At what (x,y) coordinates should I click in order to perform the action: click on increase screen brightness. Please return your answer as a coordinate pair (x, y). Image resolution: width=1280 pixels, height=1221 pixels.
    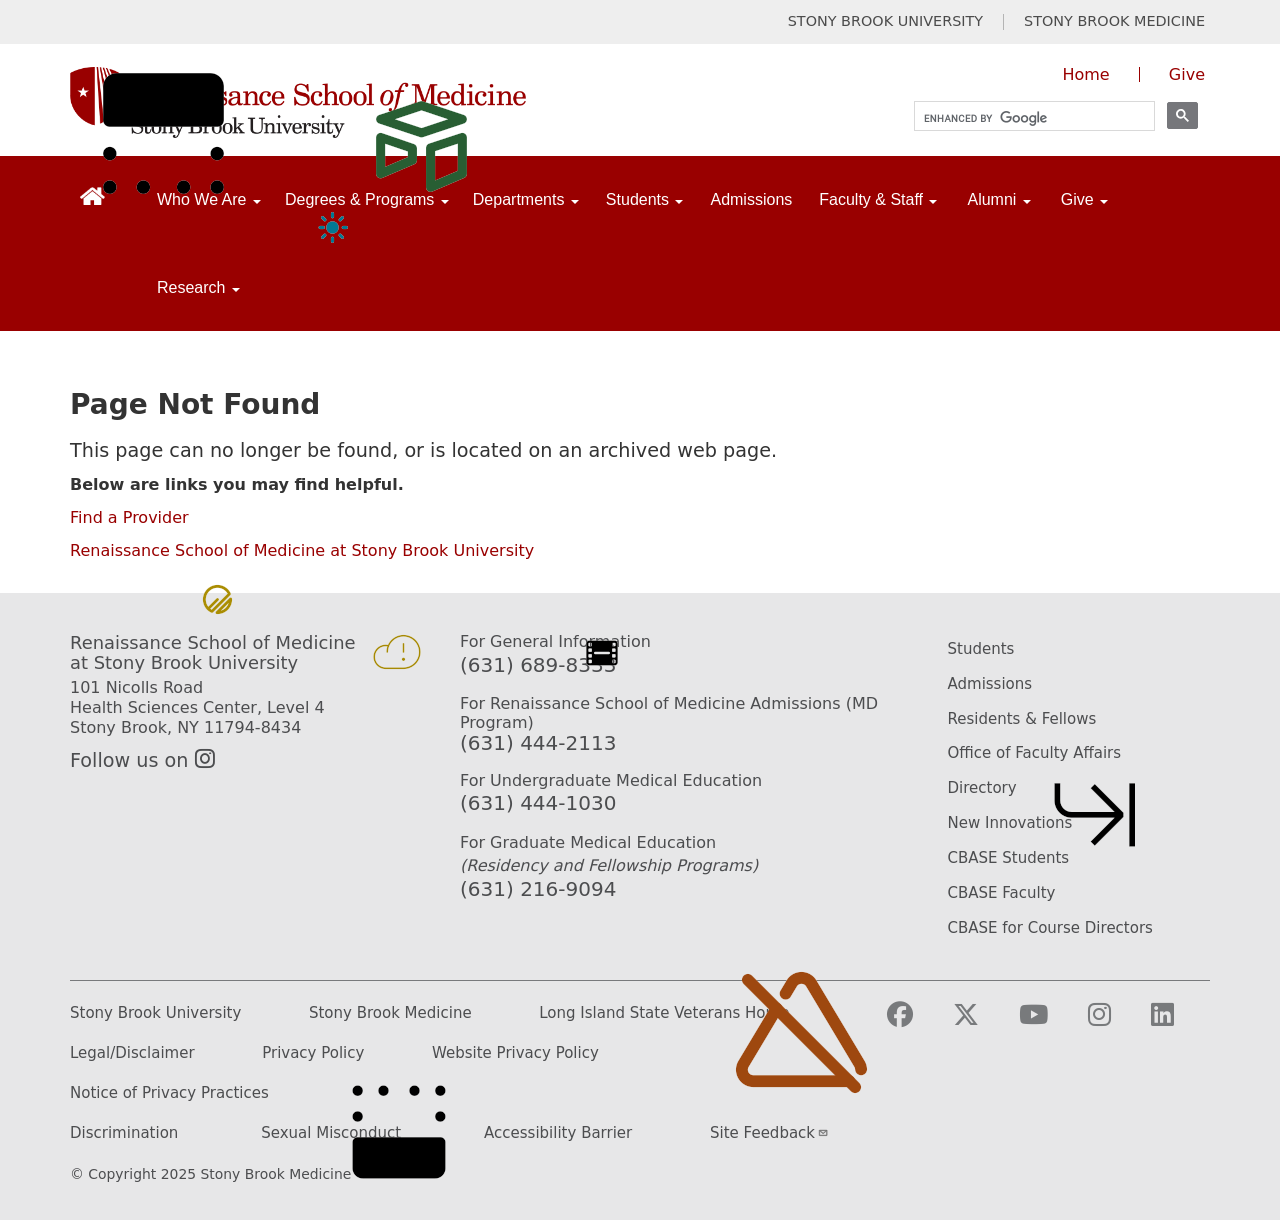
    Looking at the image, I should click on (332, 227).